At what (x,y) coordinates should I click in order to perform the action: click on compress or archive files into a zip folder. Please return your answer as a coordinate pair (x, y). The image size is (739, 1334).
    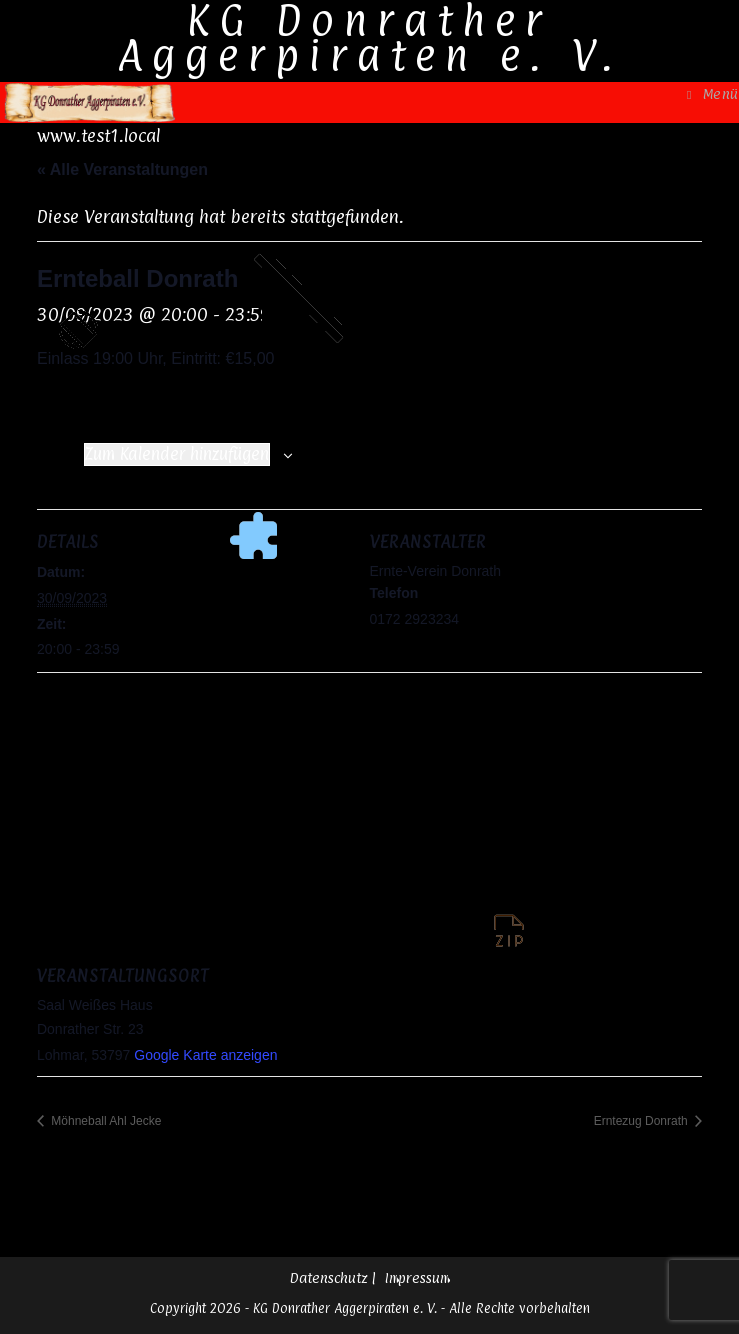
    Looking at the image, I should click on (509, 932).